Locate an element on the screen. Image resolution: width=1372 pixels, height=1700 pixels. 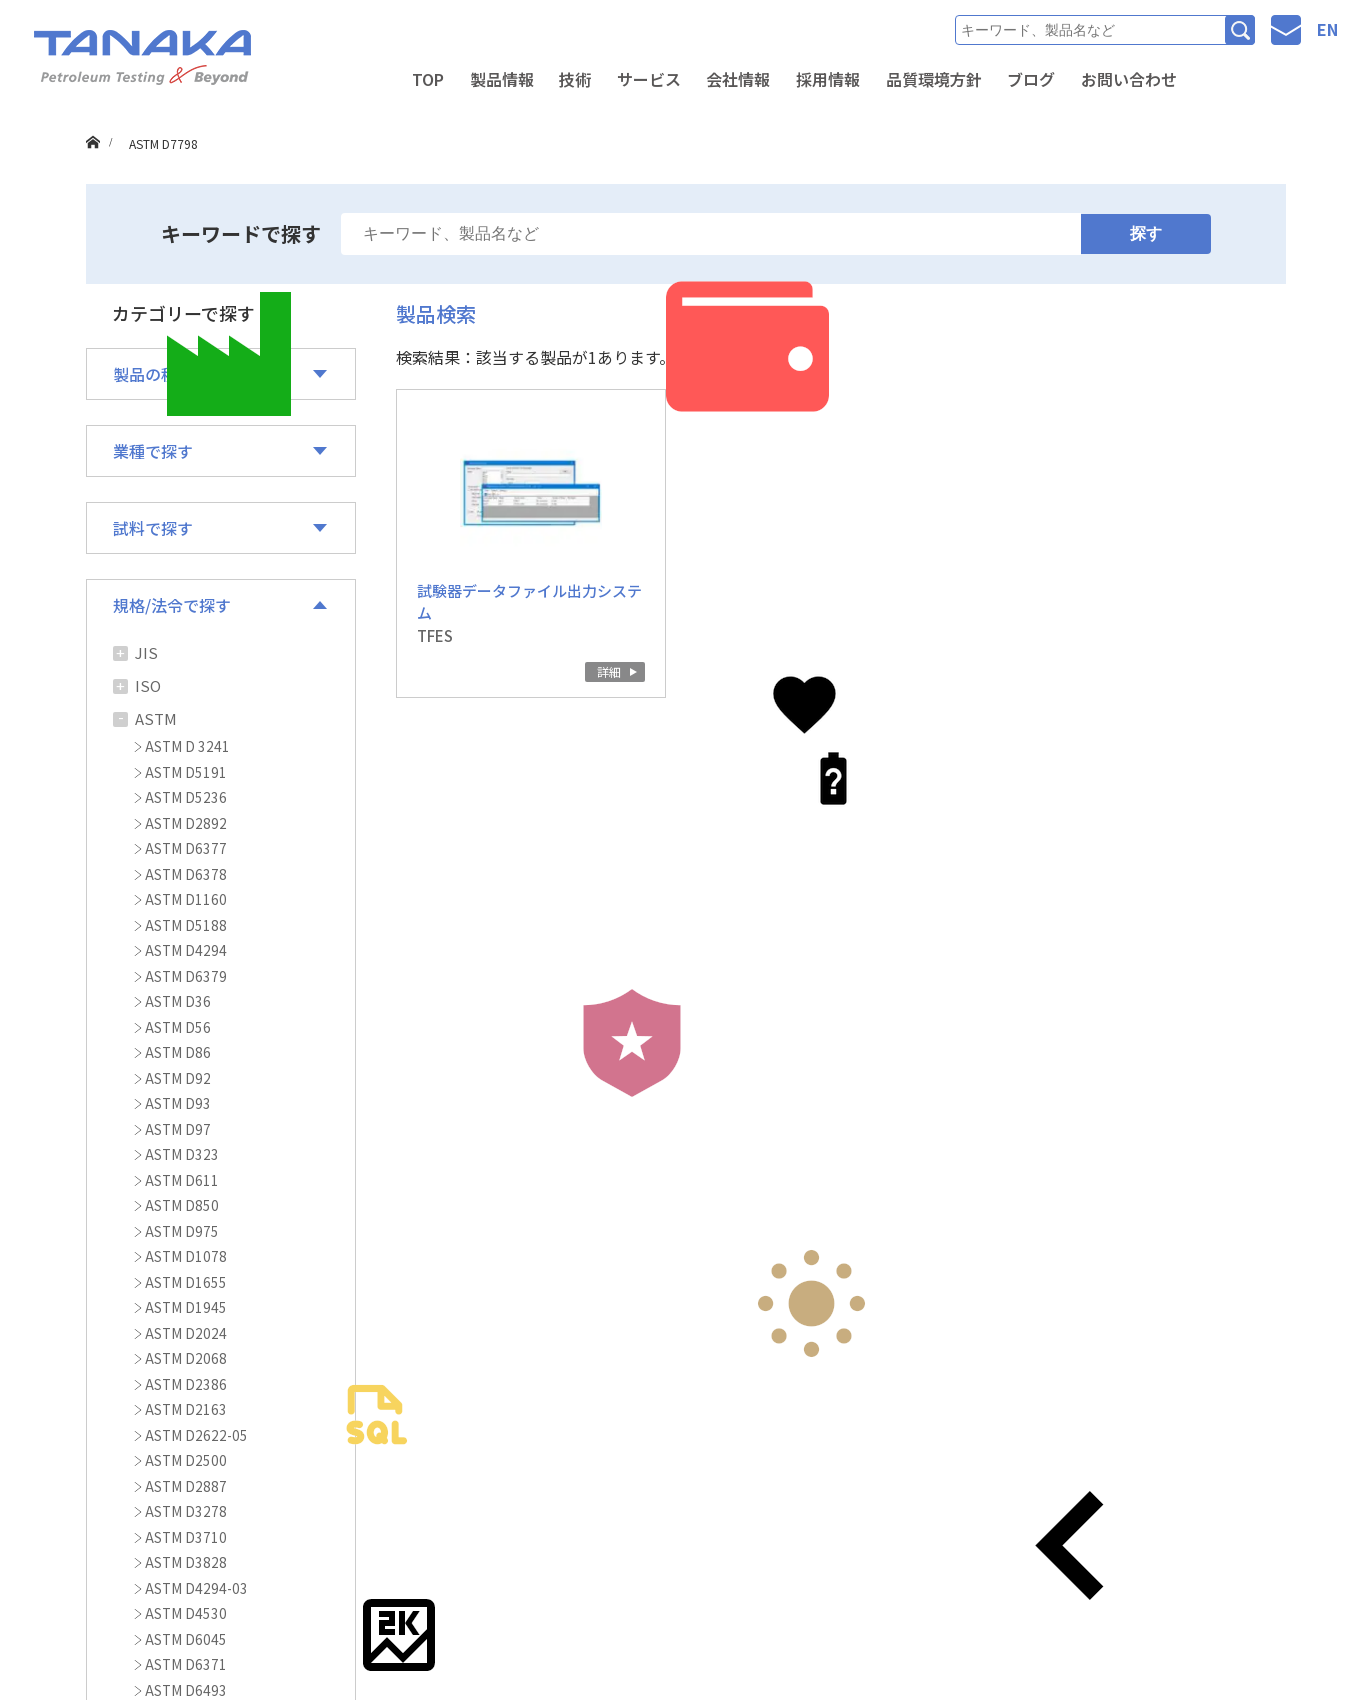
view security or protection settings is located at coordinates (632, 1043).